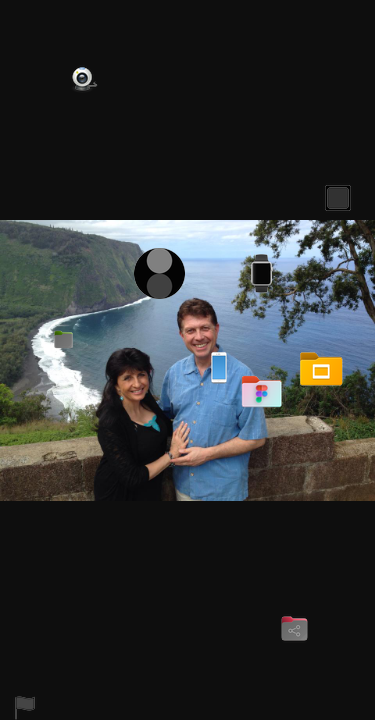 The height and width of the screenshot is (720, 375). What do you see at coordinates (294, 628) in the screenshot?
I see `open your public shared folder` at bounding box center [294, 628].